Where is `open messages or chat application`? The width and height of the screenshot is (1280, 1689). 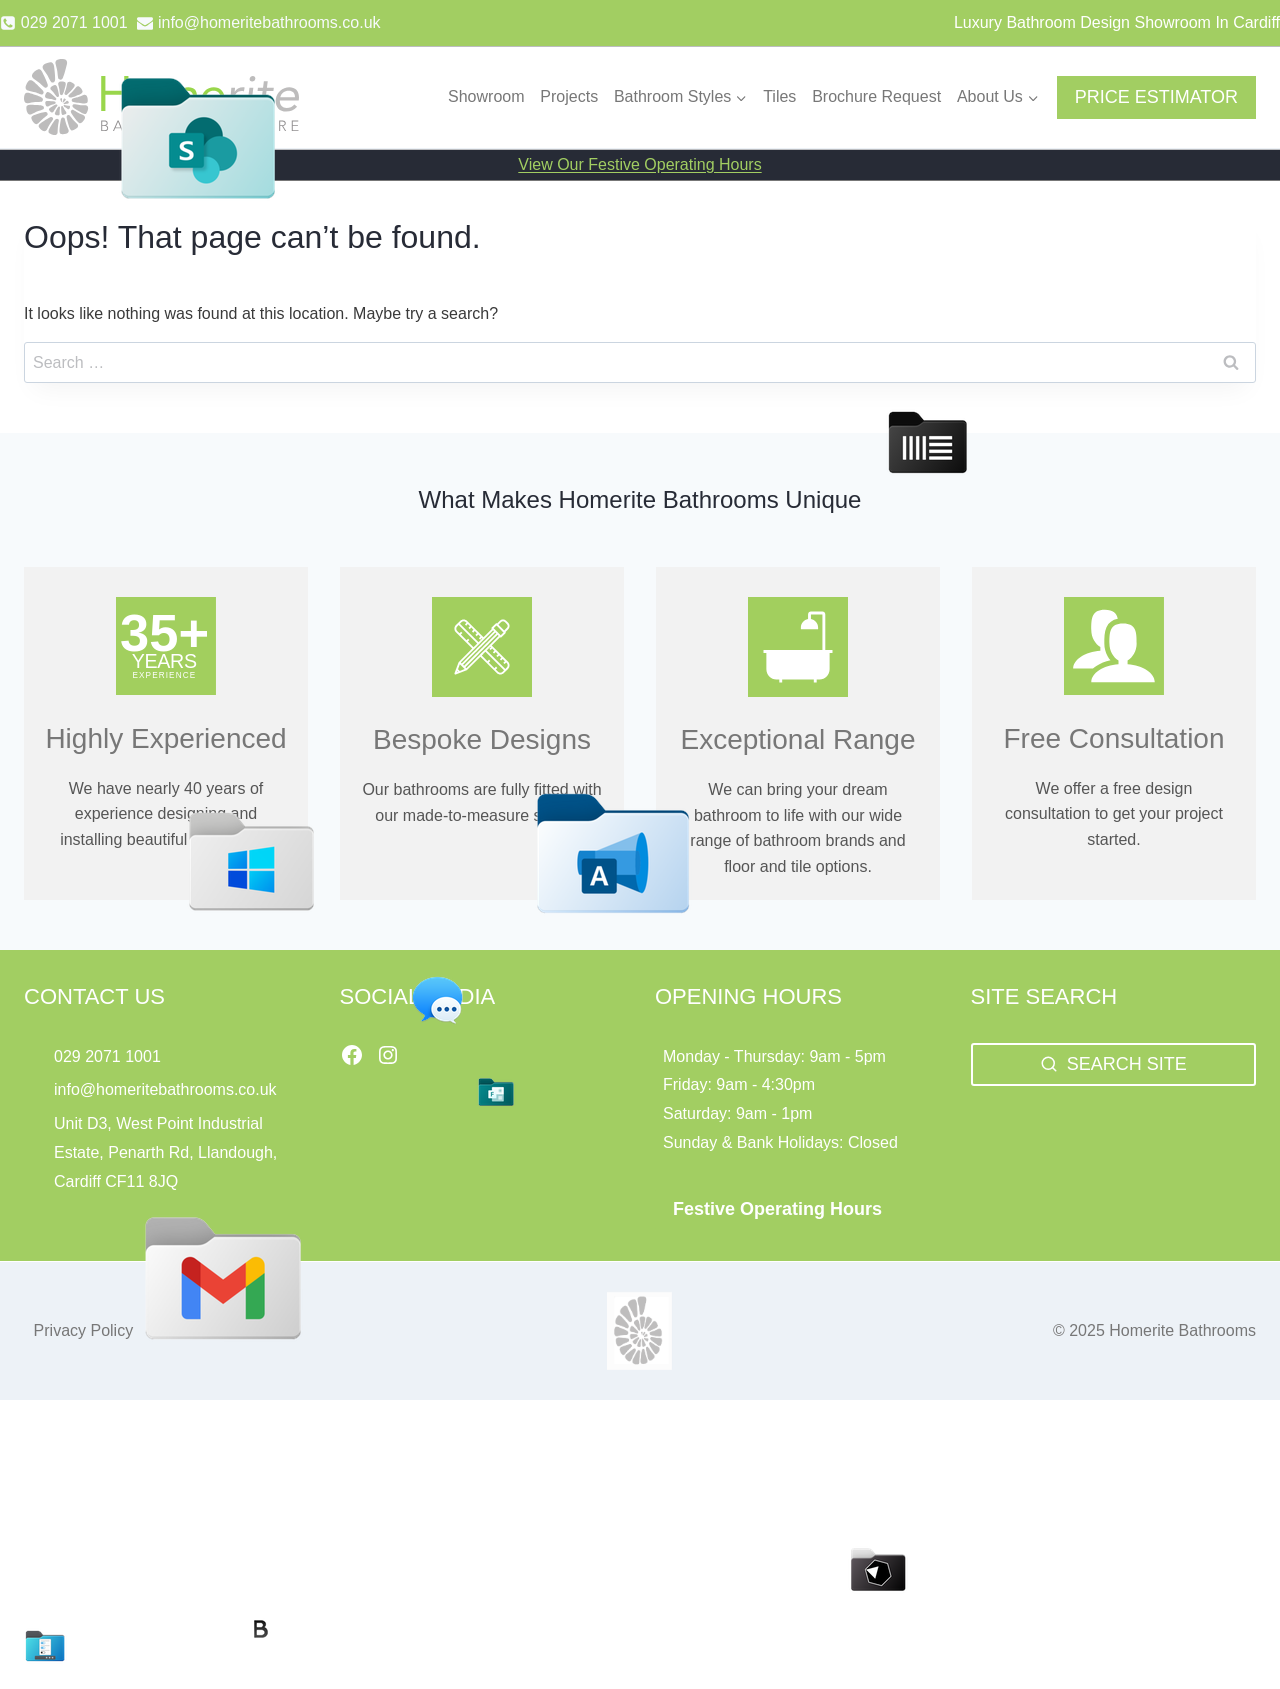
open messages or chat application is located at coordinates (437, 999).